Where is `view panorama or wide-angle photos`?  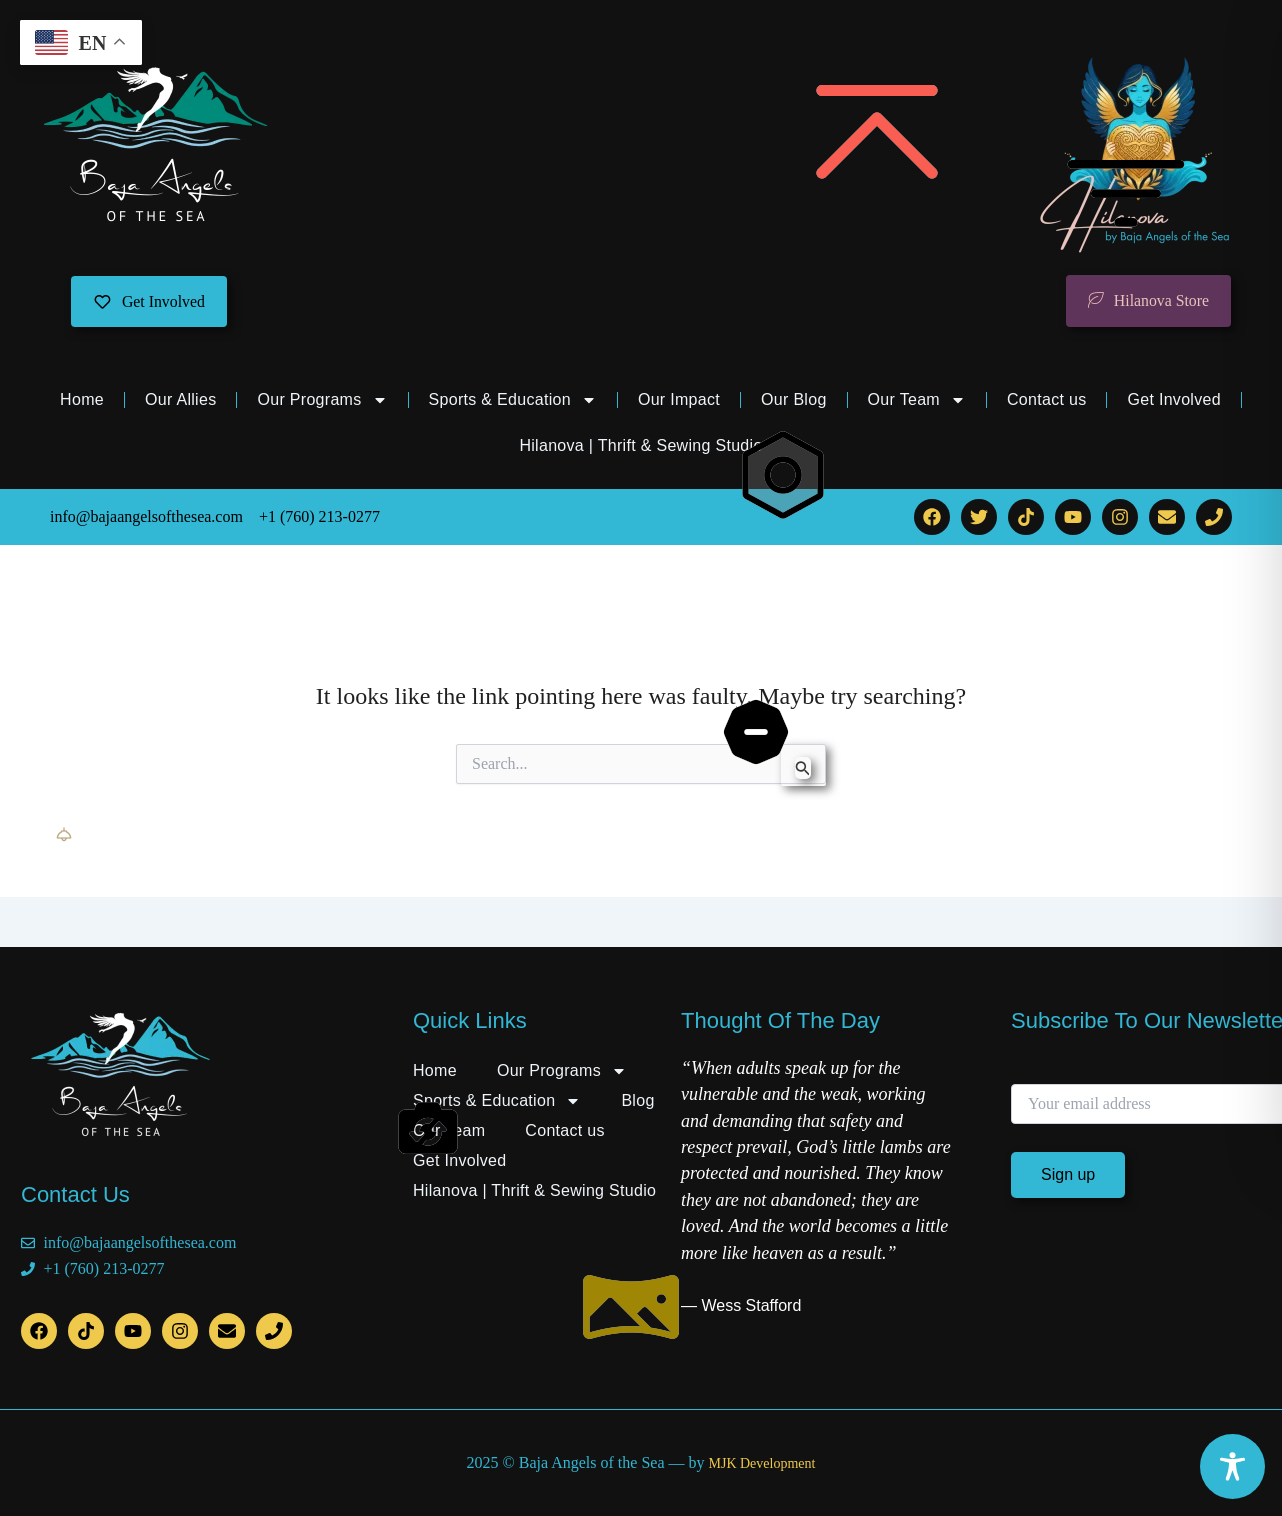
view panorama or wide-angle photos is located at coordinates (631, 1307).